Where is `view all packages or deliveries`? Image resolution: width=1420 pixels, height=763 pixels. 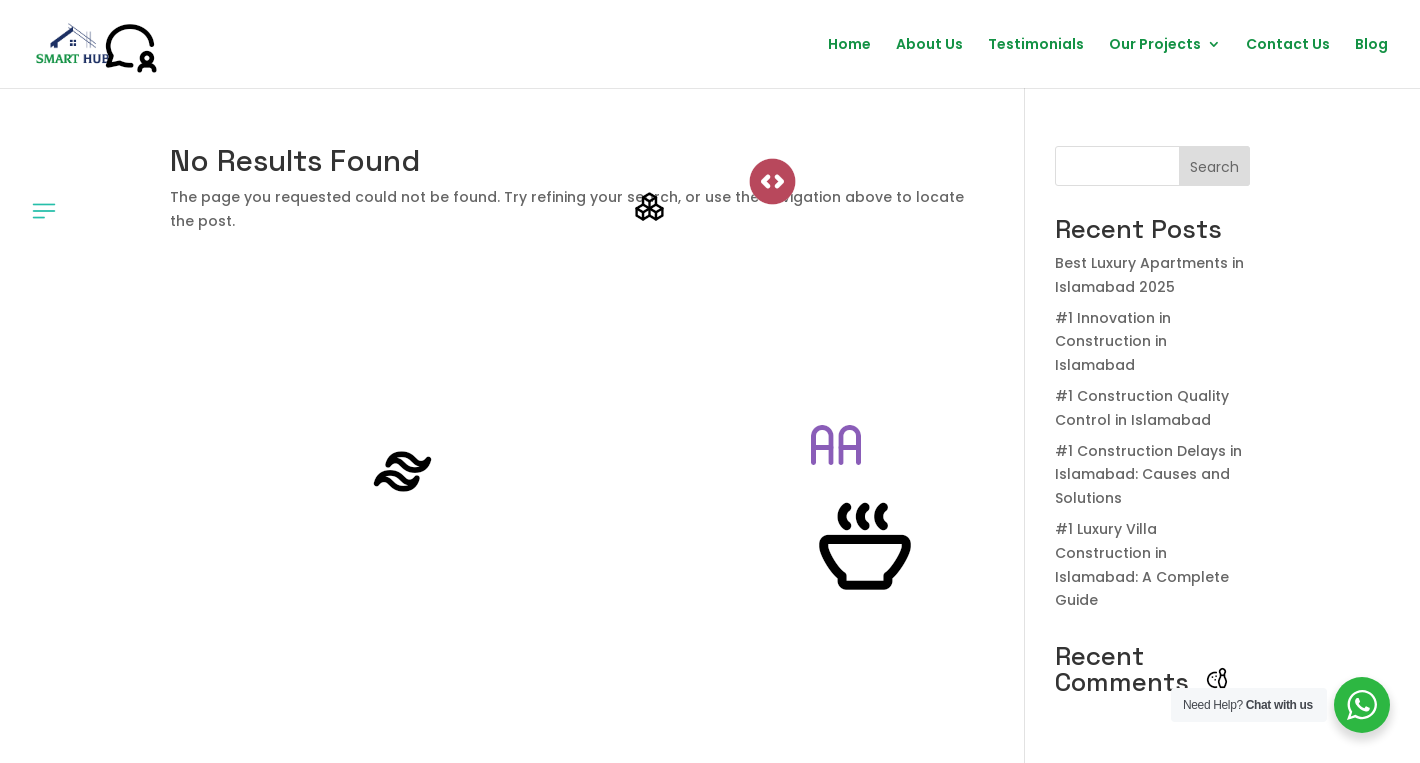
view all packages or deliveries is located at coordinates (649, 206).